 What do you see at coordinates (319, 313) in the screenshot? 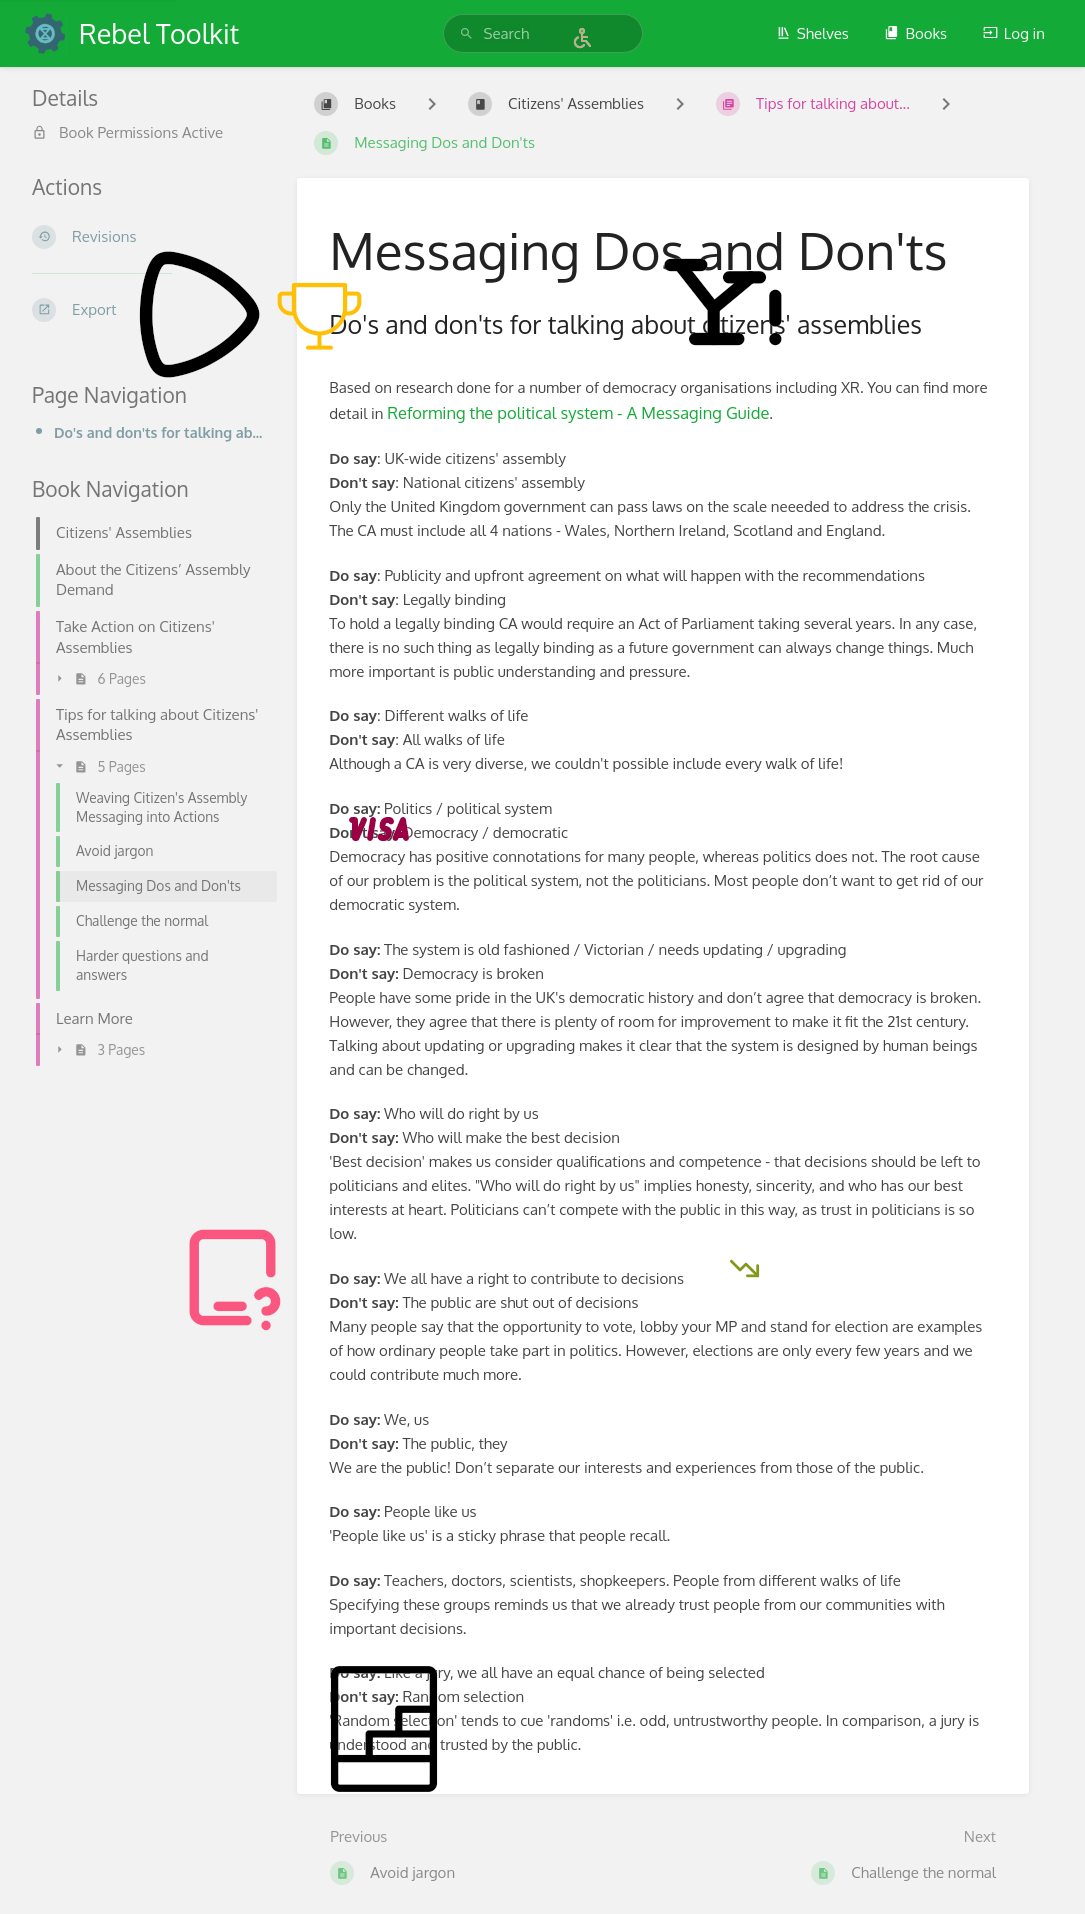
I see `view achievements or awards` at bounding box center [319, 313].